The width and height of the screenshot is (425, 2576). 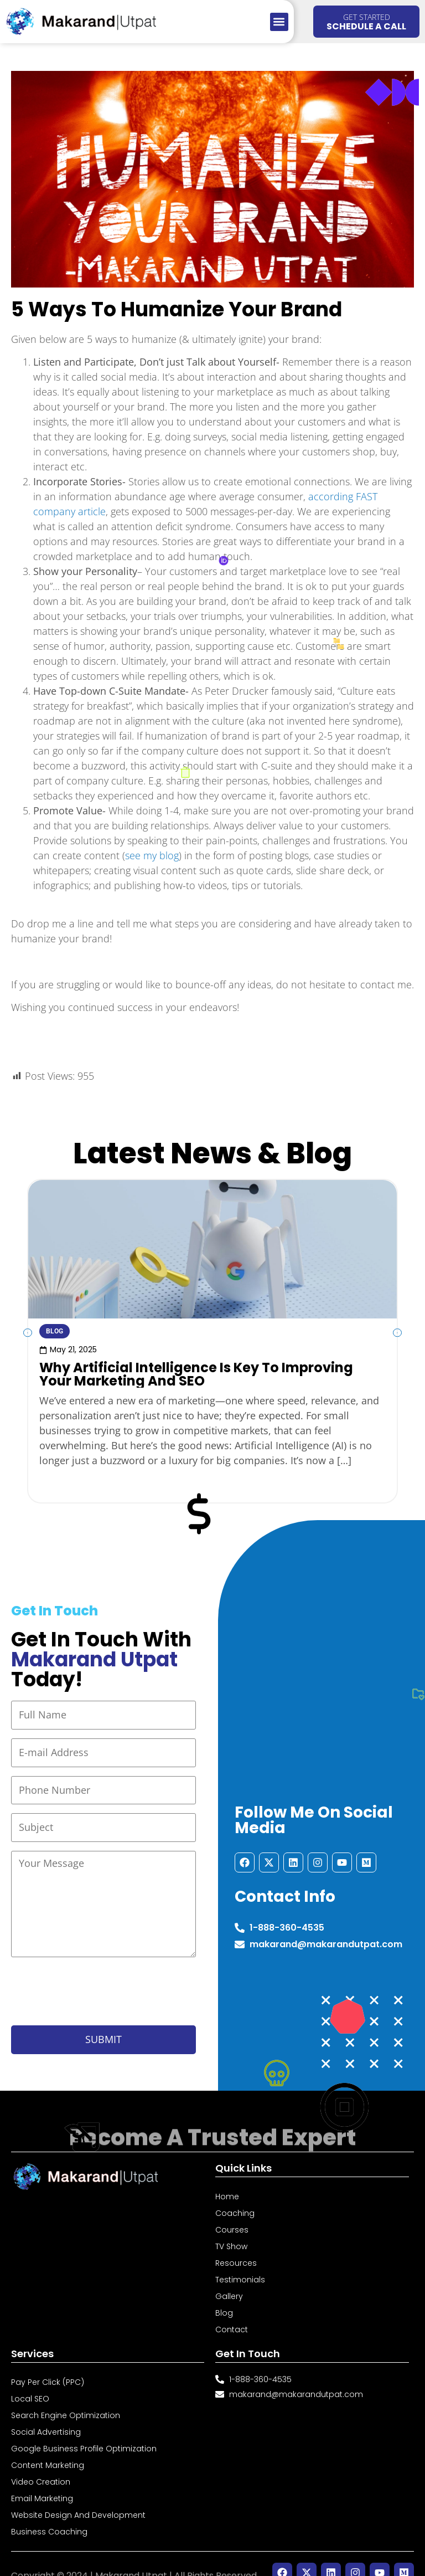 I want to click on view pricing or payment options, so click(x=199, y=1513).